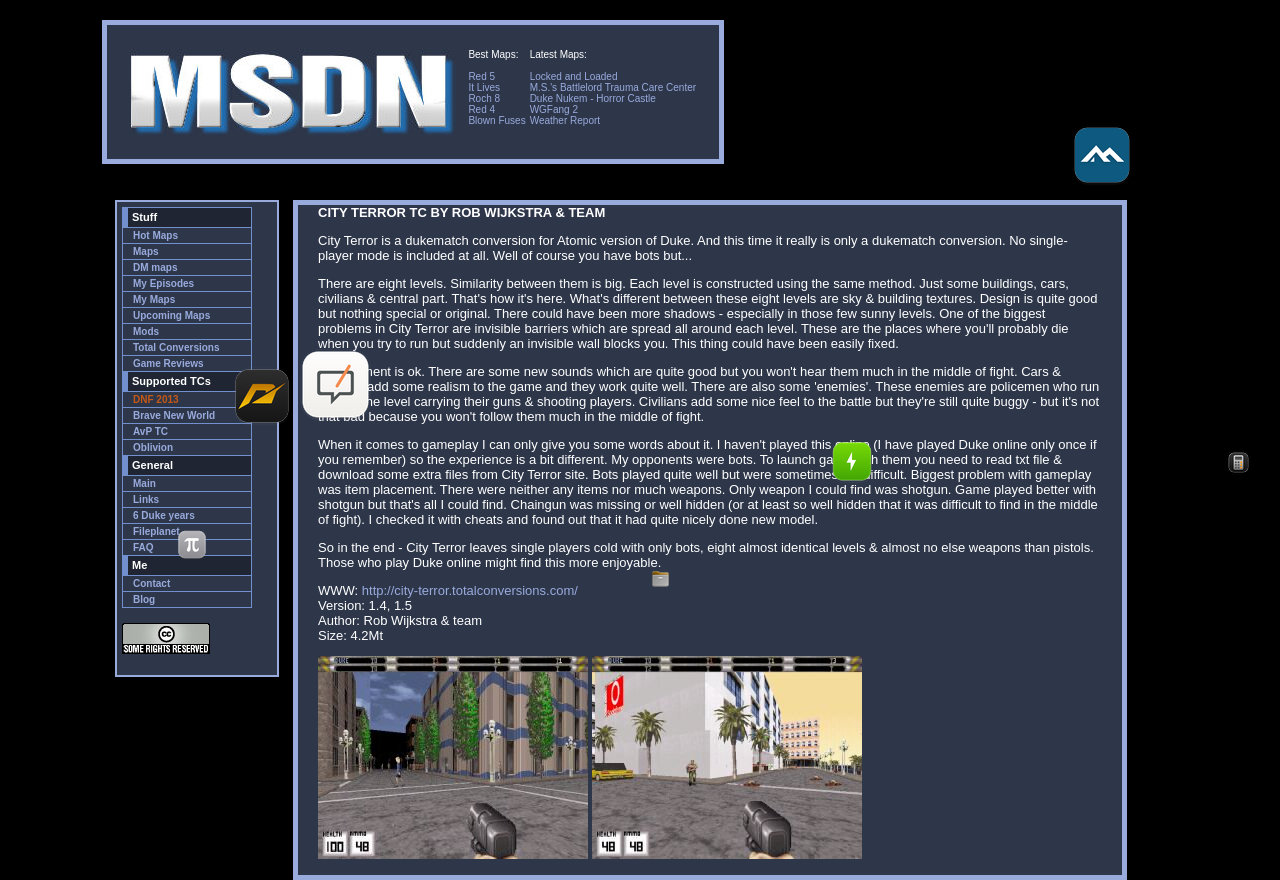 This screenshot has width=1280, height=880. I want to click on launch need for speed undercover game, so click(262, 396).